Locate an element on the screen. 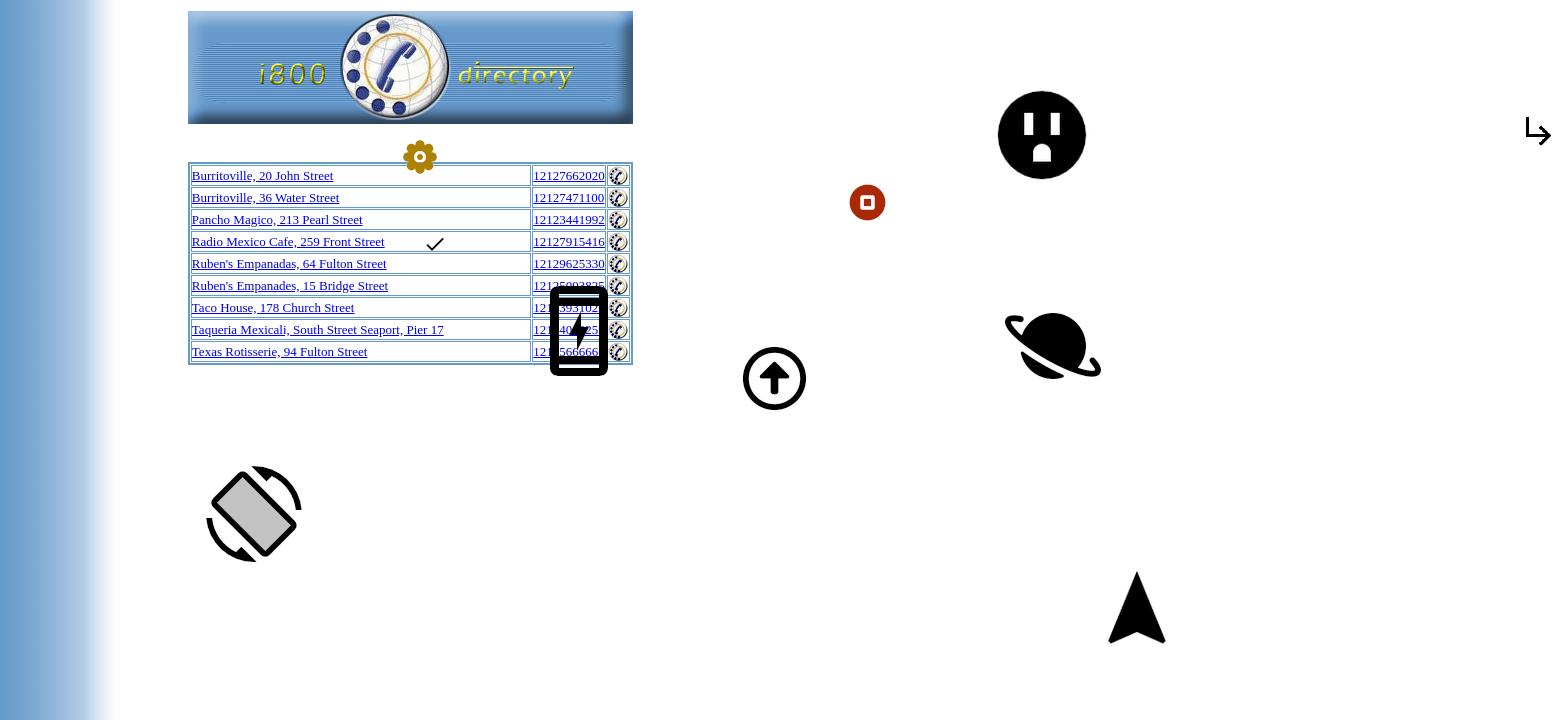  stop media playback is located at coordinates (867, 202).